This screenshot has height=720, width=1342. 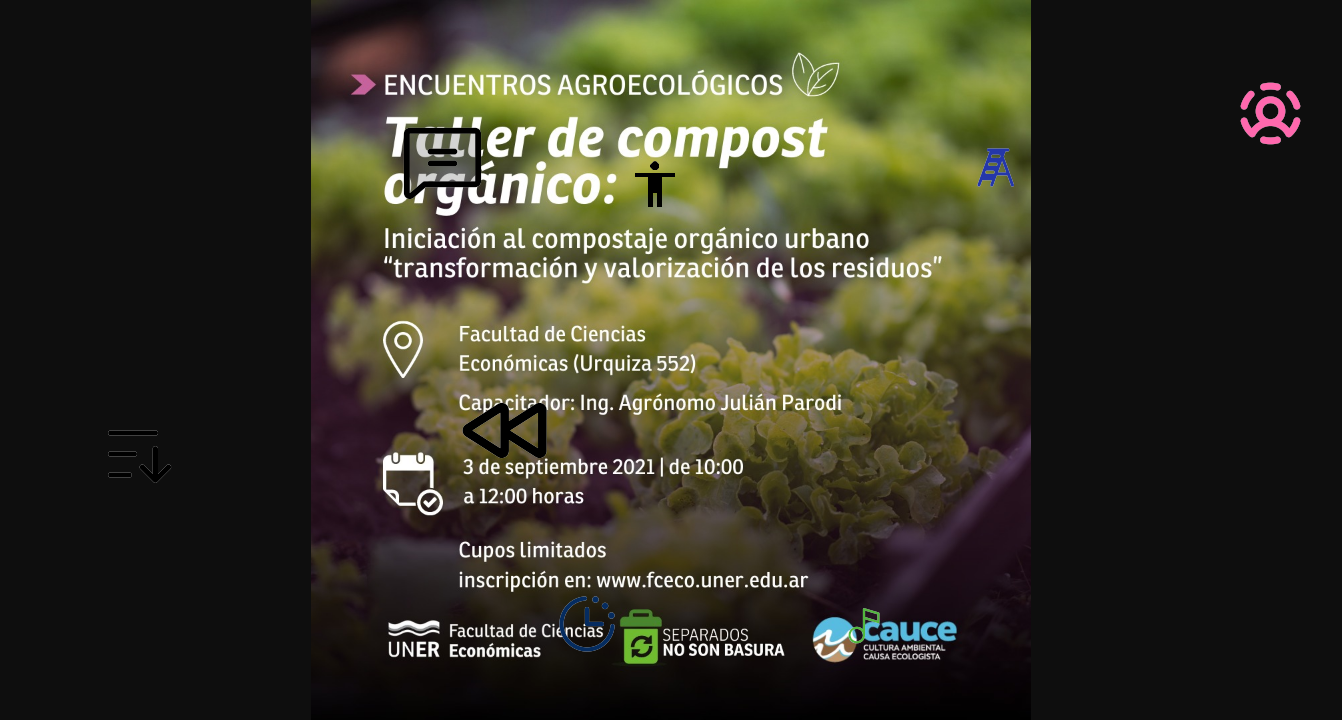 I want to click on rewind or skip backward in media playback, so click(x=507, y=430).